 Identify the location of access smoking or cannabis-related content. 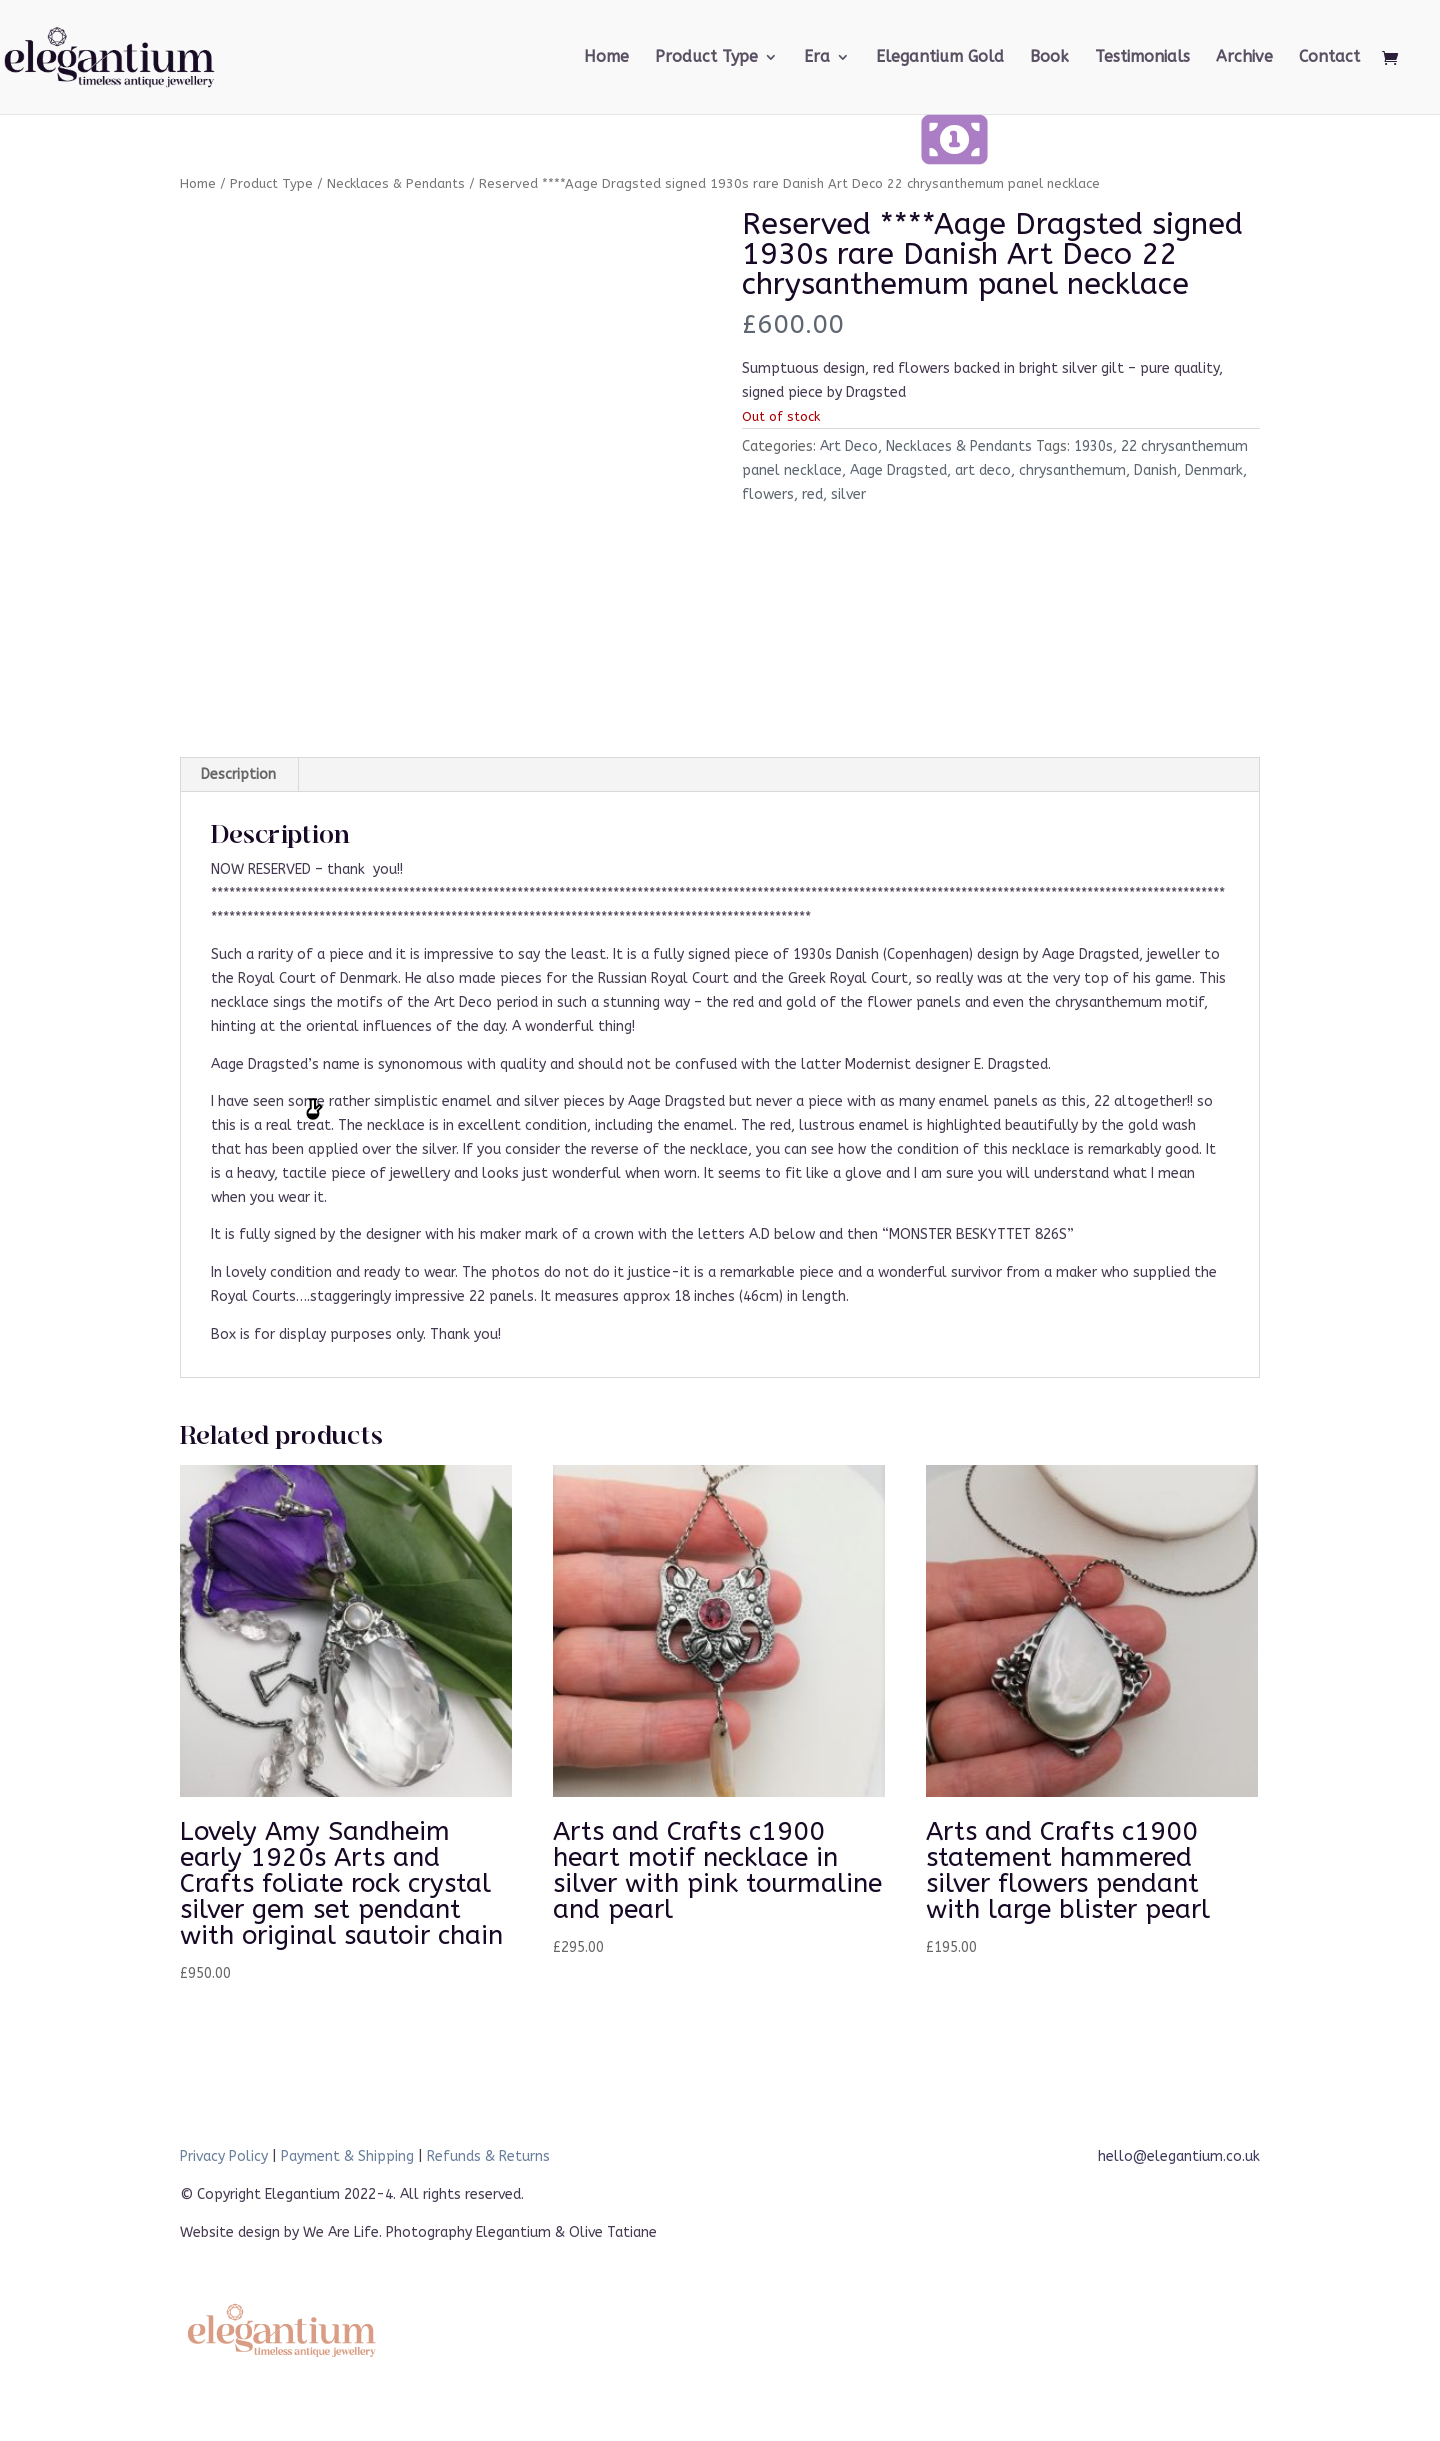
(314, 1109).